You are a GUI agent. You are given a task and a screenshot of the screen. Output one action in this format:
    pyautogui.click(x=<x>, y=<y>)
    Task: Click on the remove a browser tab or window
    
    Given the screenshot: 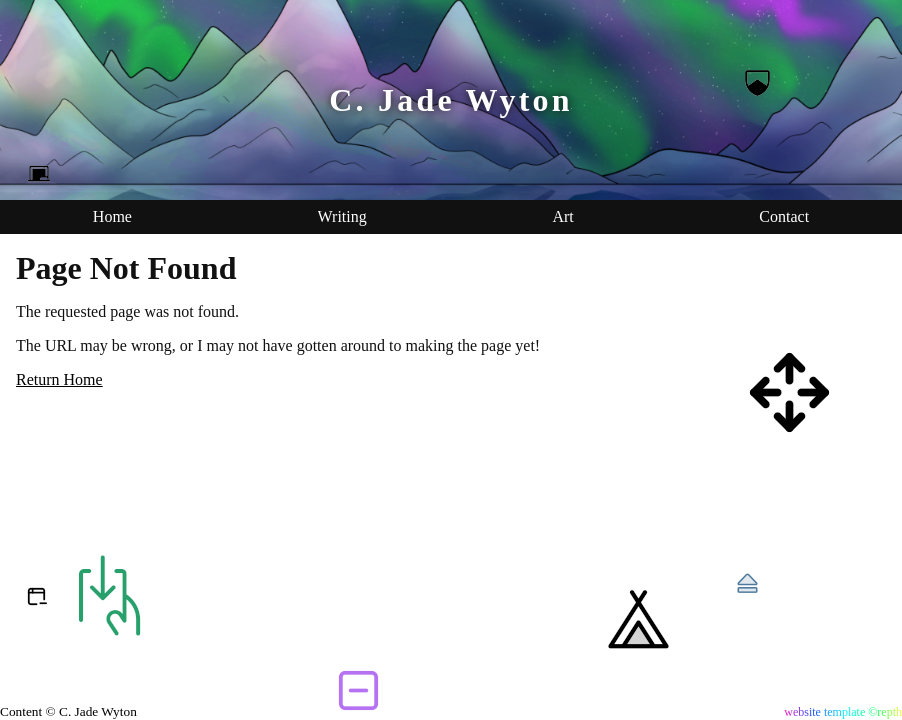 What is the action you would take?
    pyautogui.click(x=36, y=596)
    